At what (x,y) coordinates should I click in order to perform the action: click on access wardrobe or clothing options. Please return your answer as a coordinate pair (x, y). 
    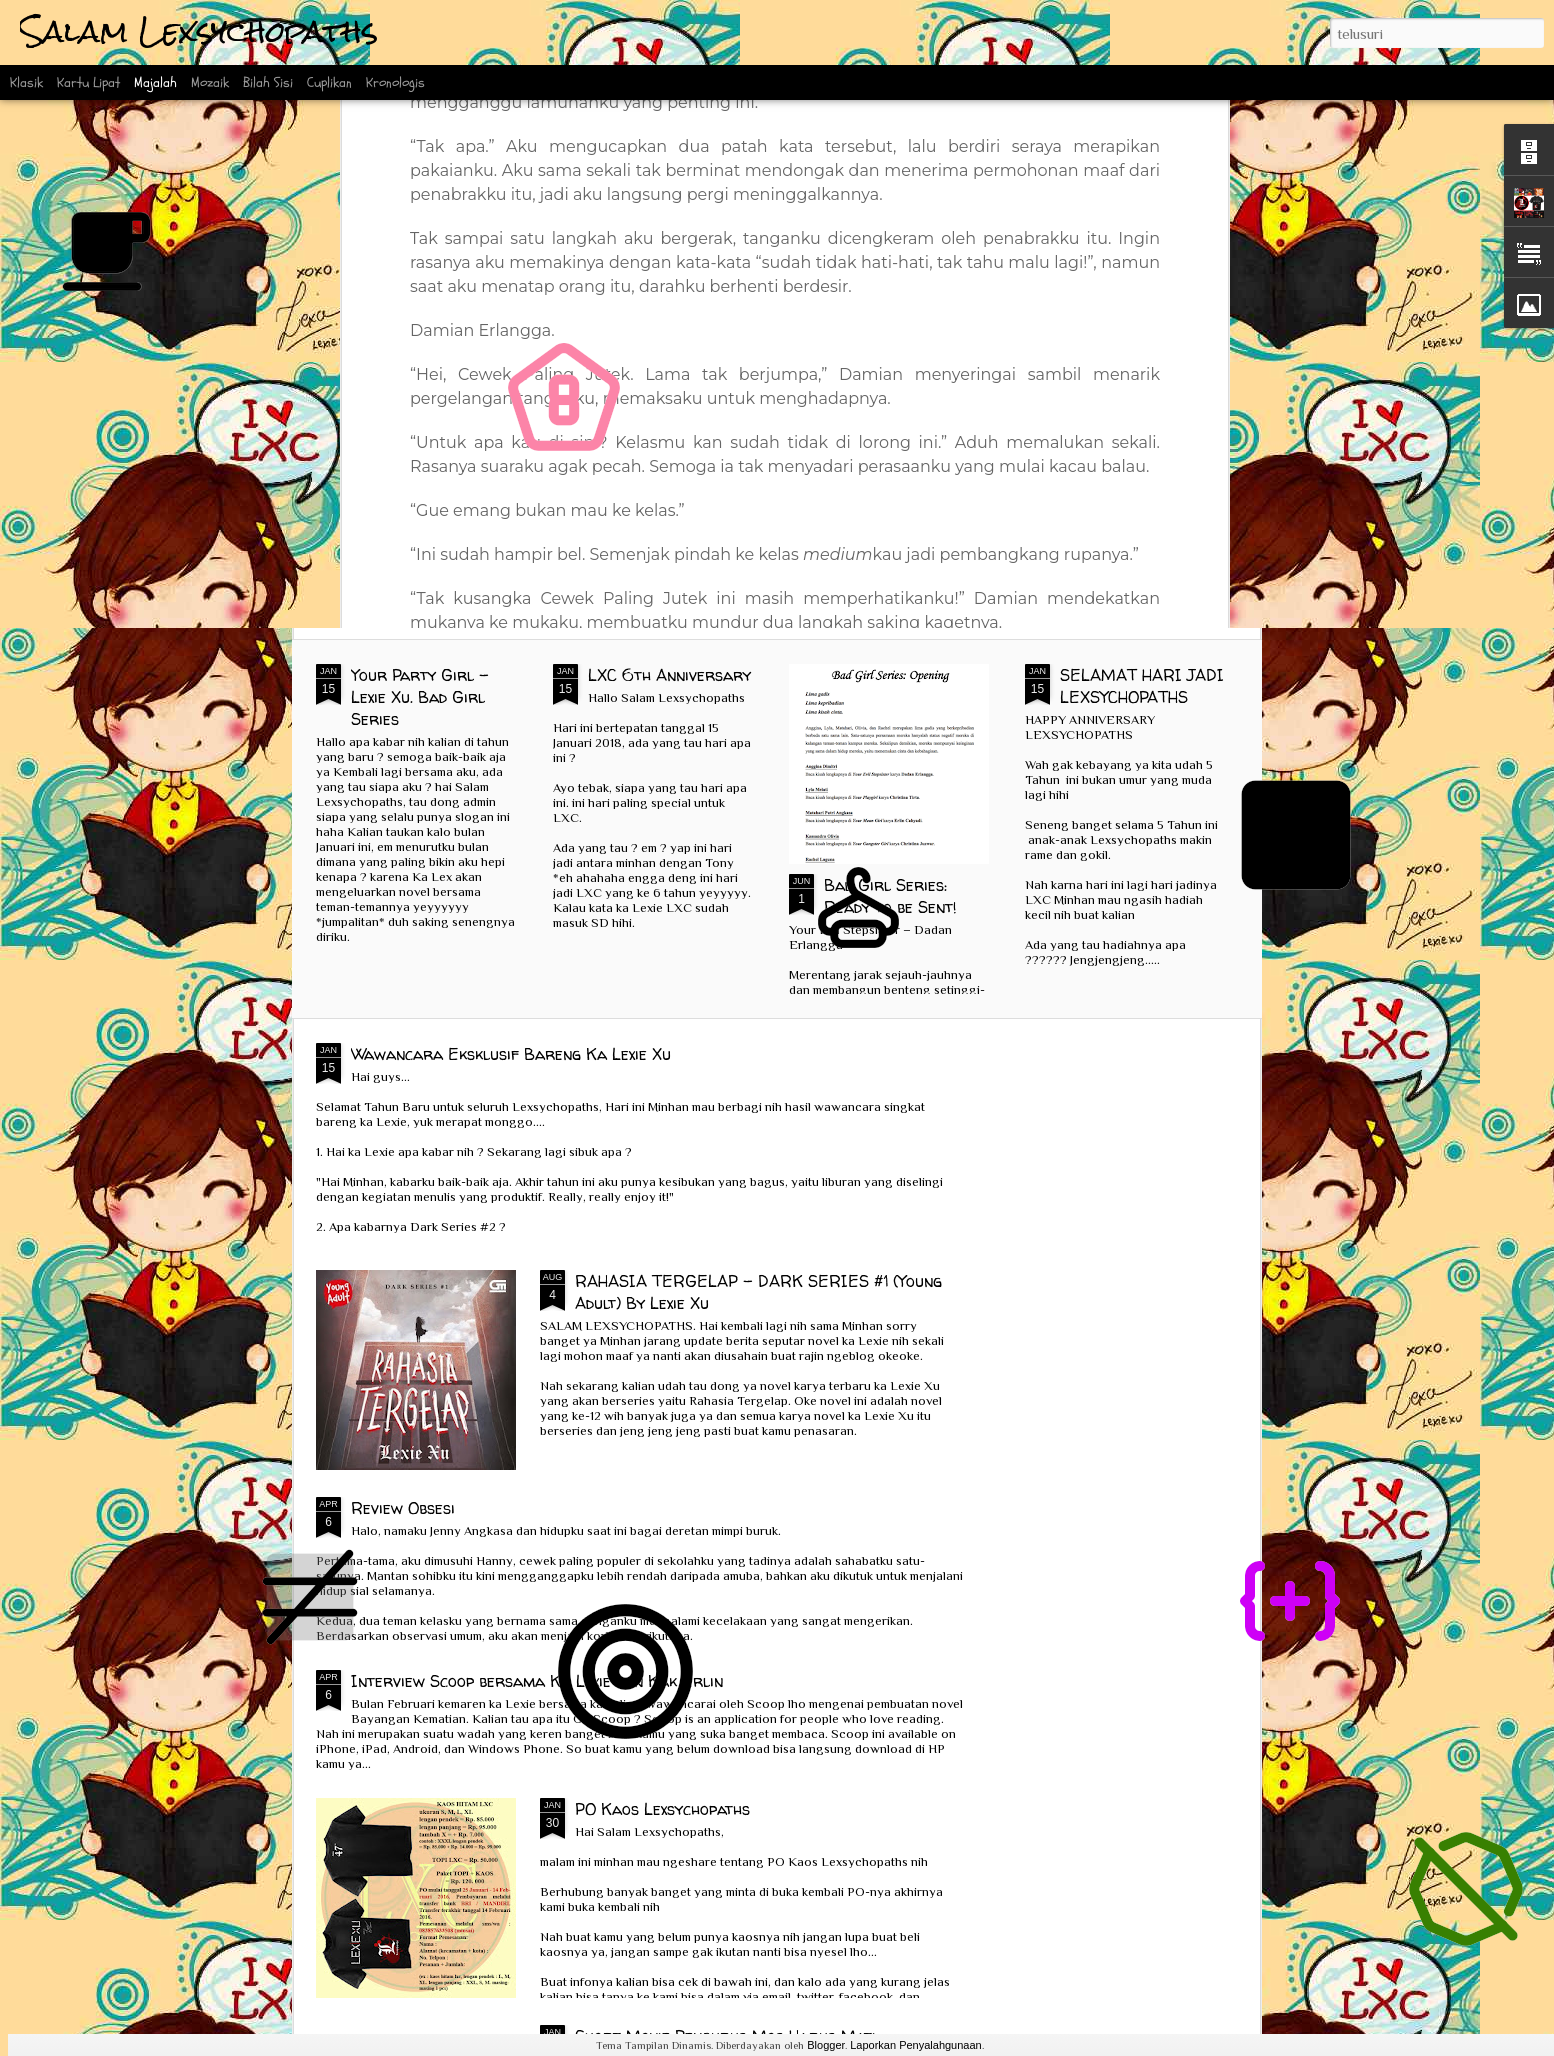
    Looking at the image, I should click on (858, 907).